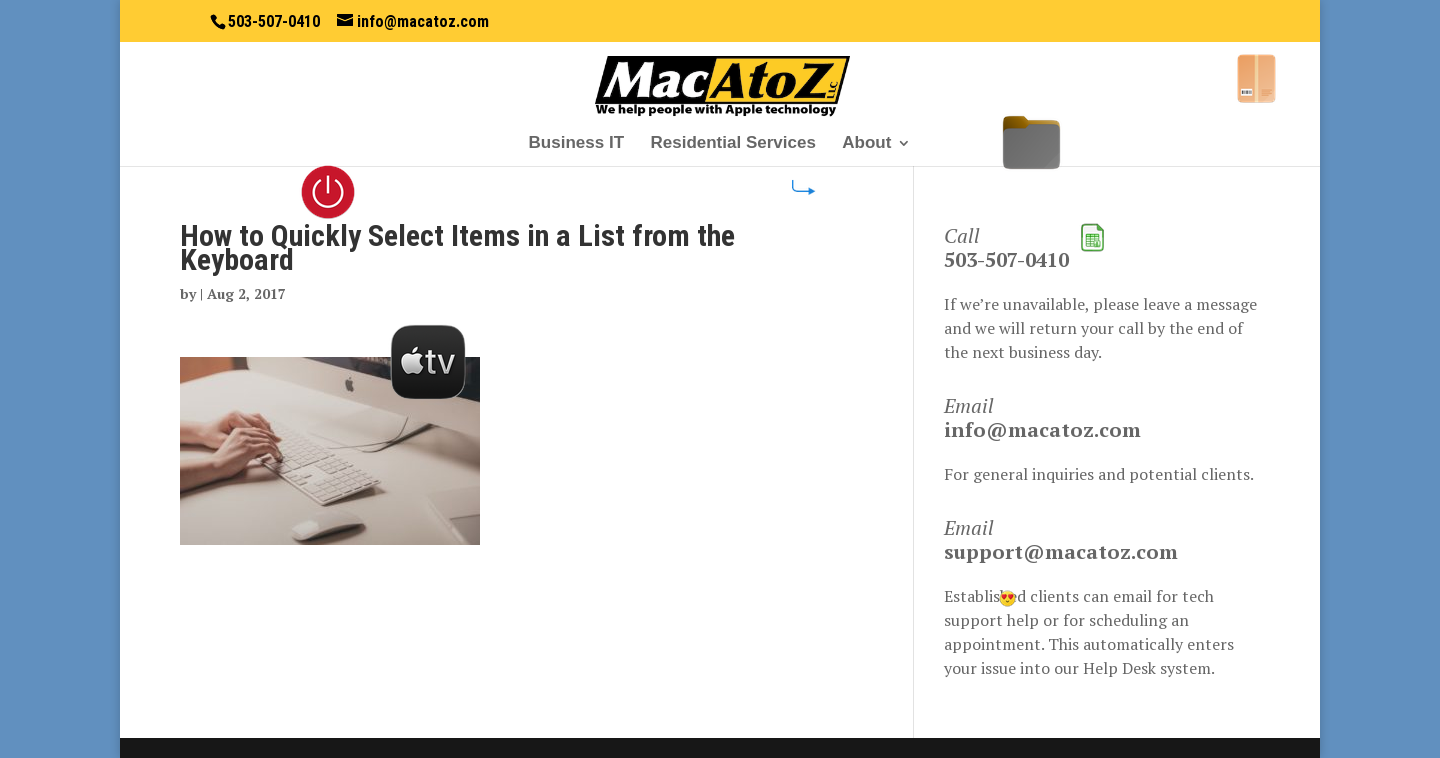  I want to click on forward this email to another recipient, so click(804, 186).